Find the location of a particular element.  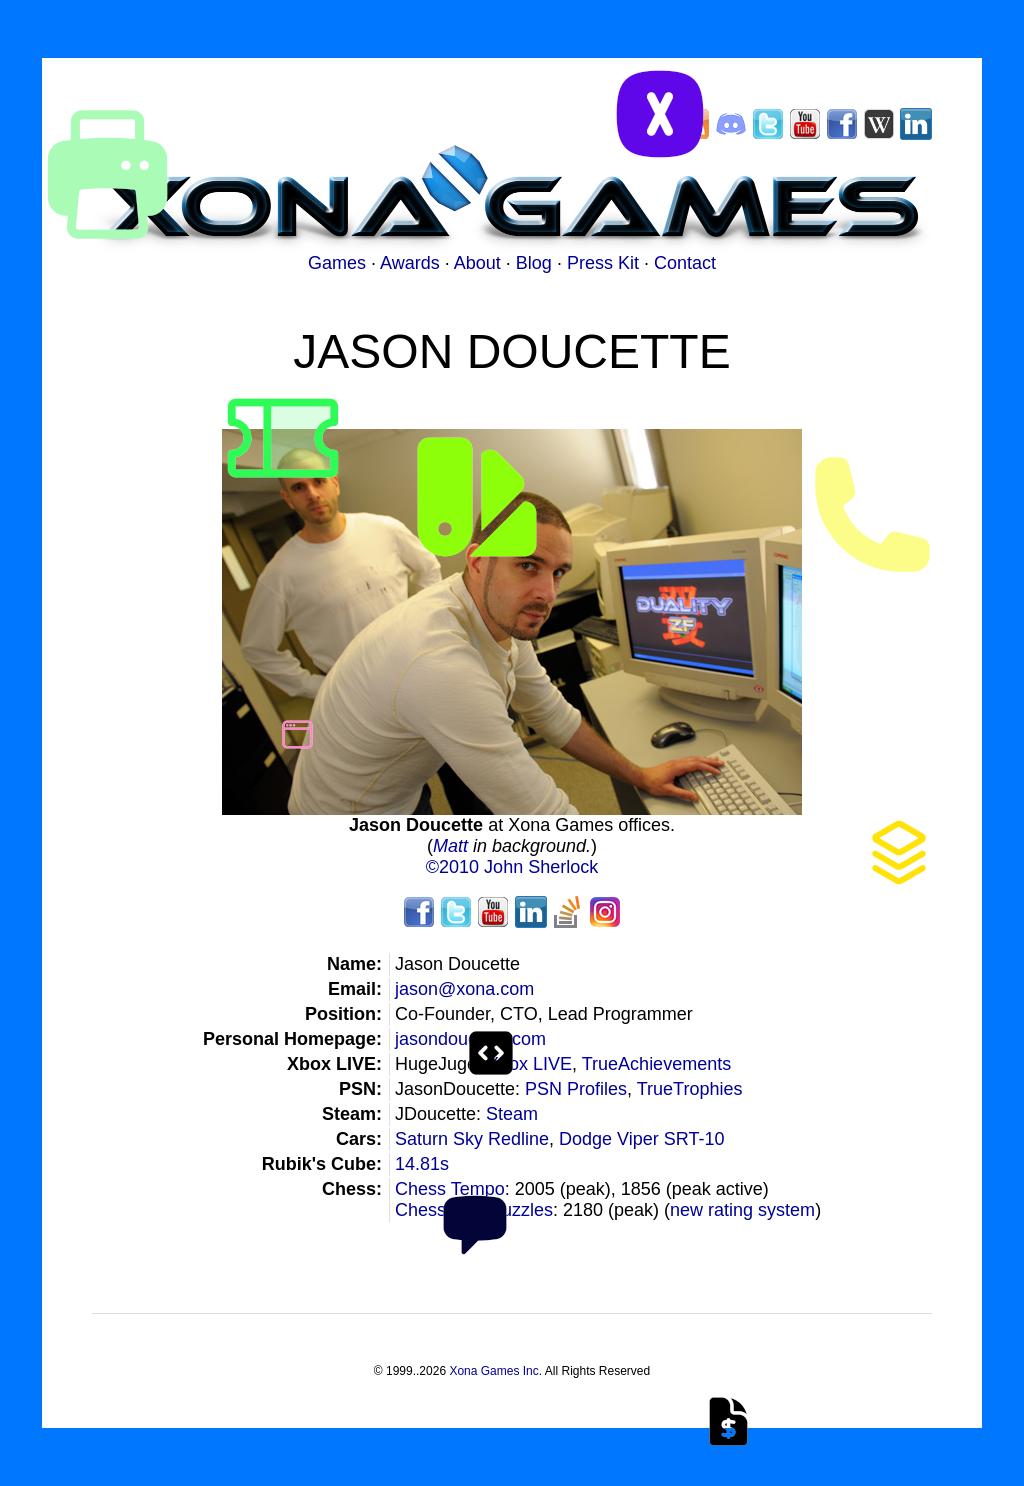

open a new browser window is located at coordinates (297, 734).